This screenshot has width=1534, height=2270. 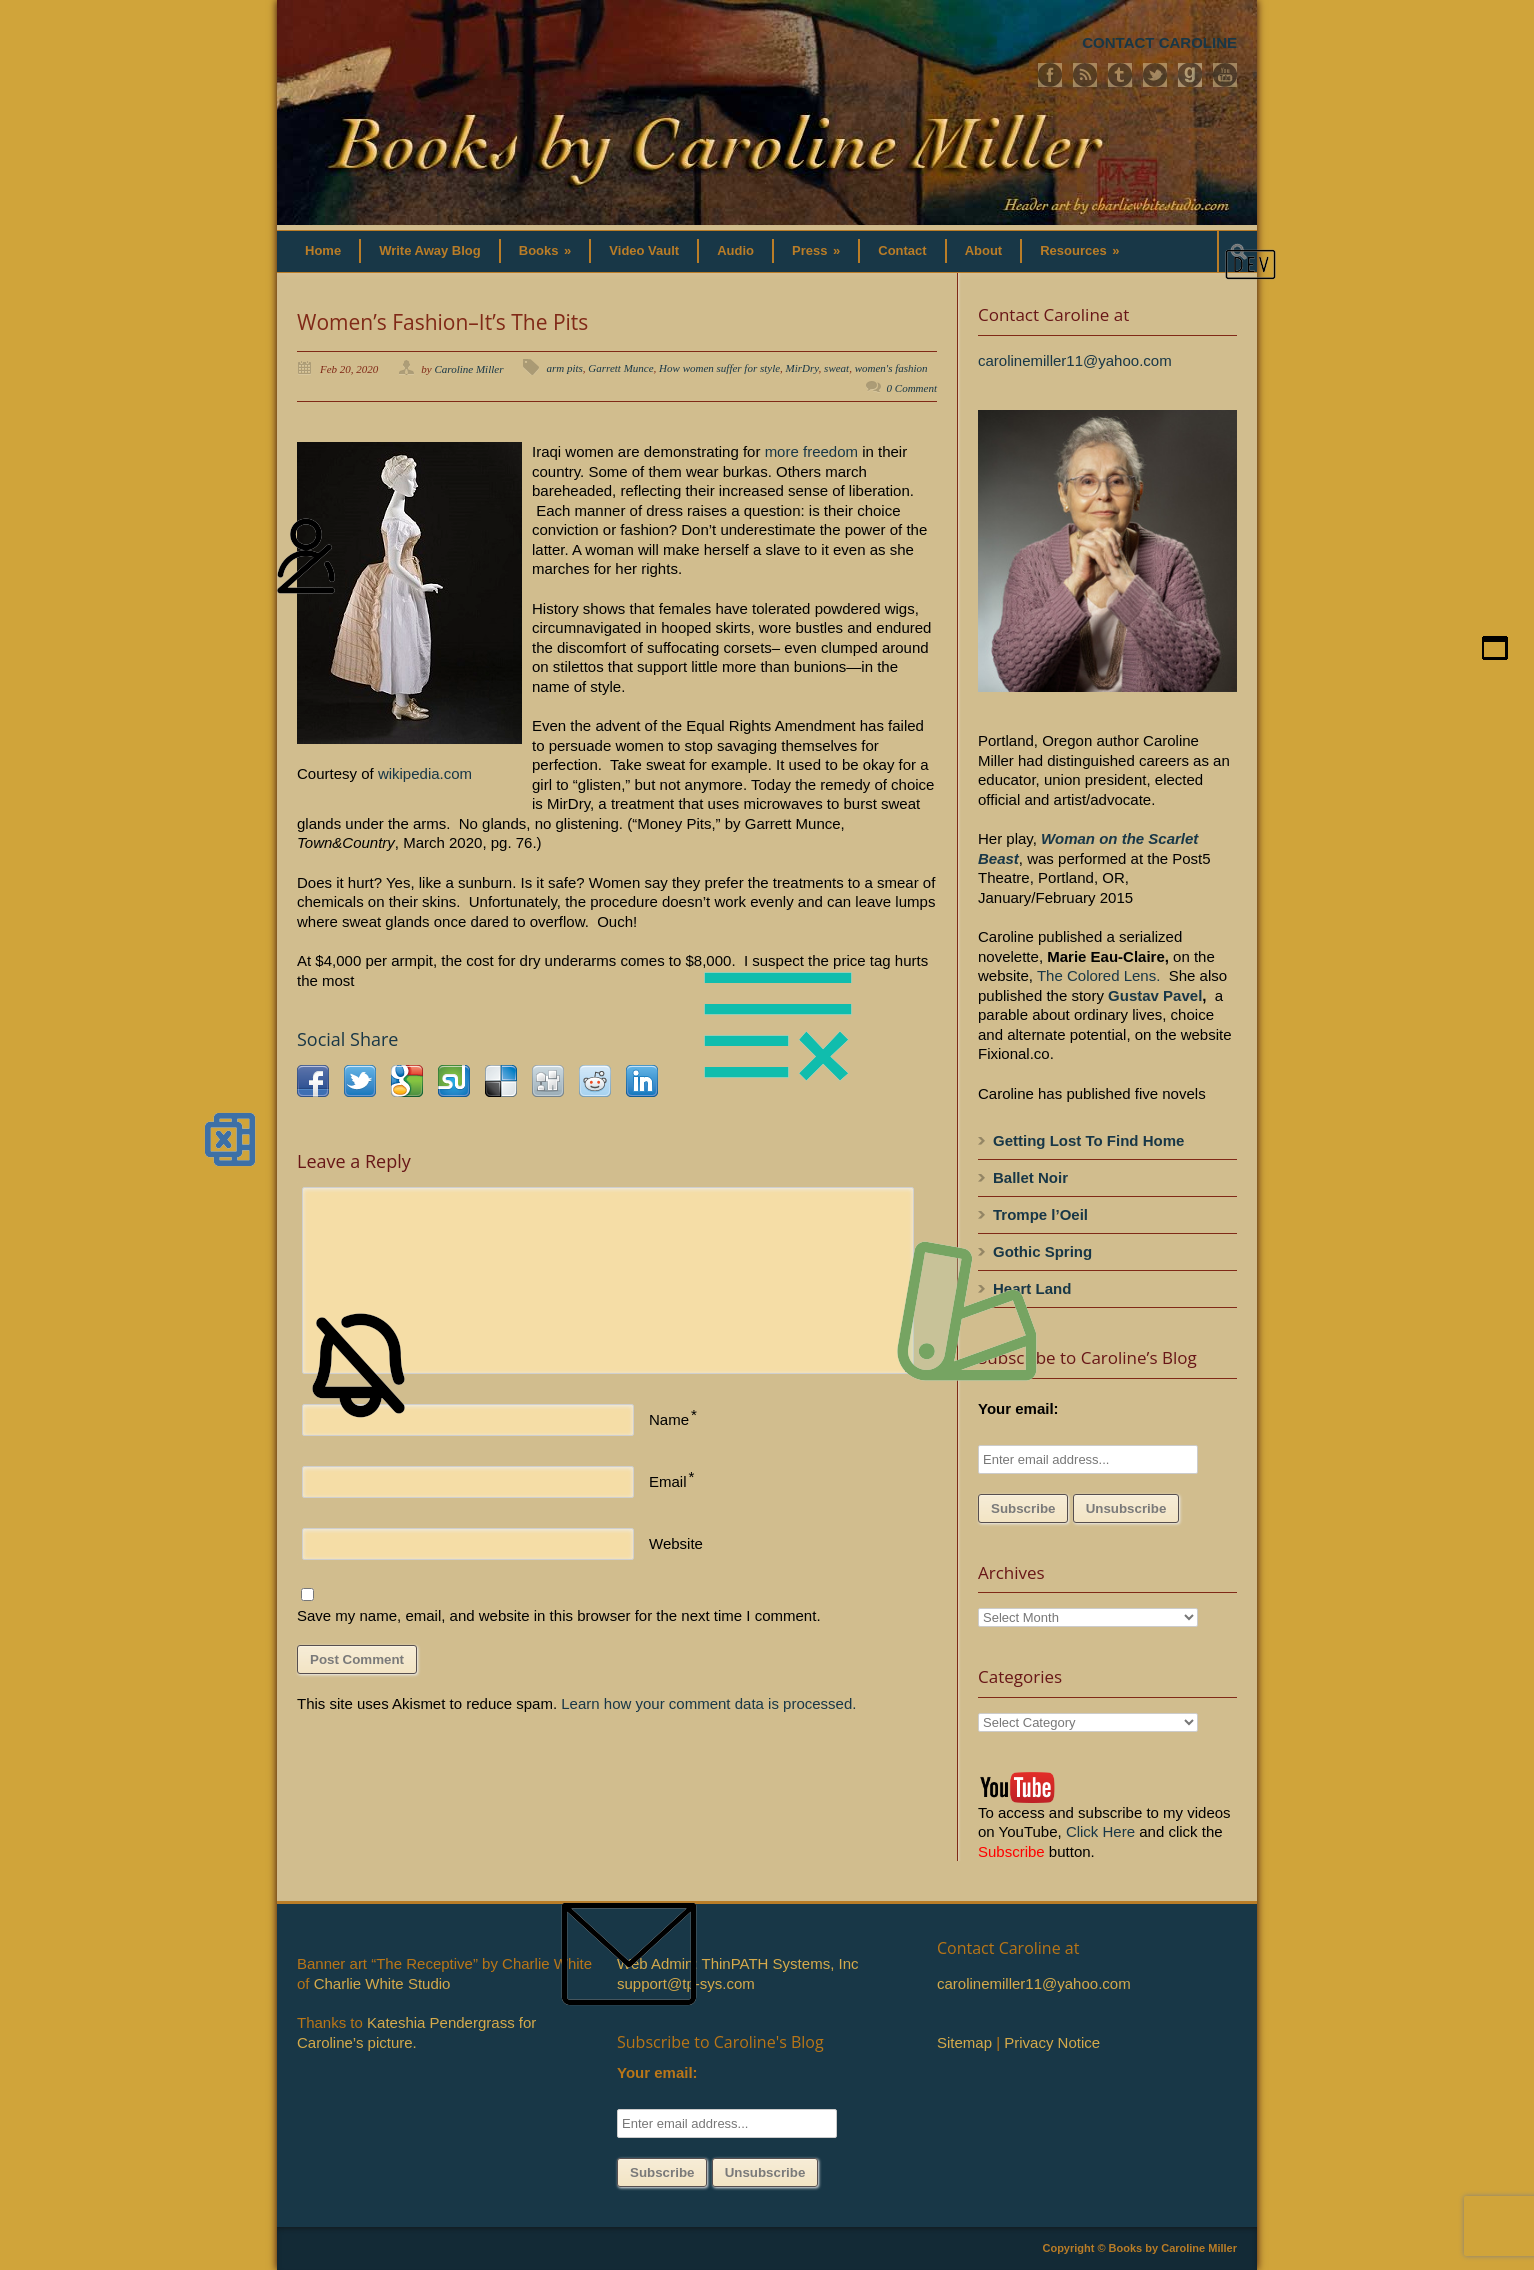 What do you see at coordinates (961, 1316) in the screenshot?
I see `access color palette or theme options` at bounding box center [961, 1316].